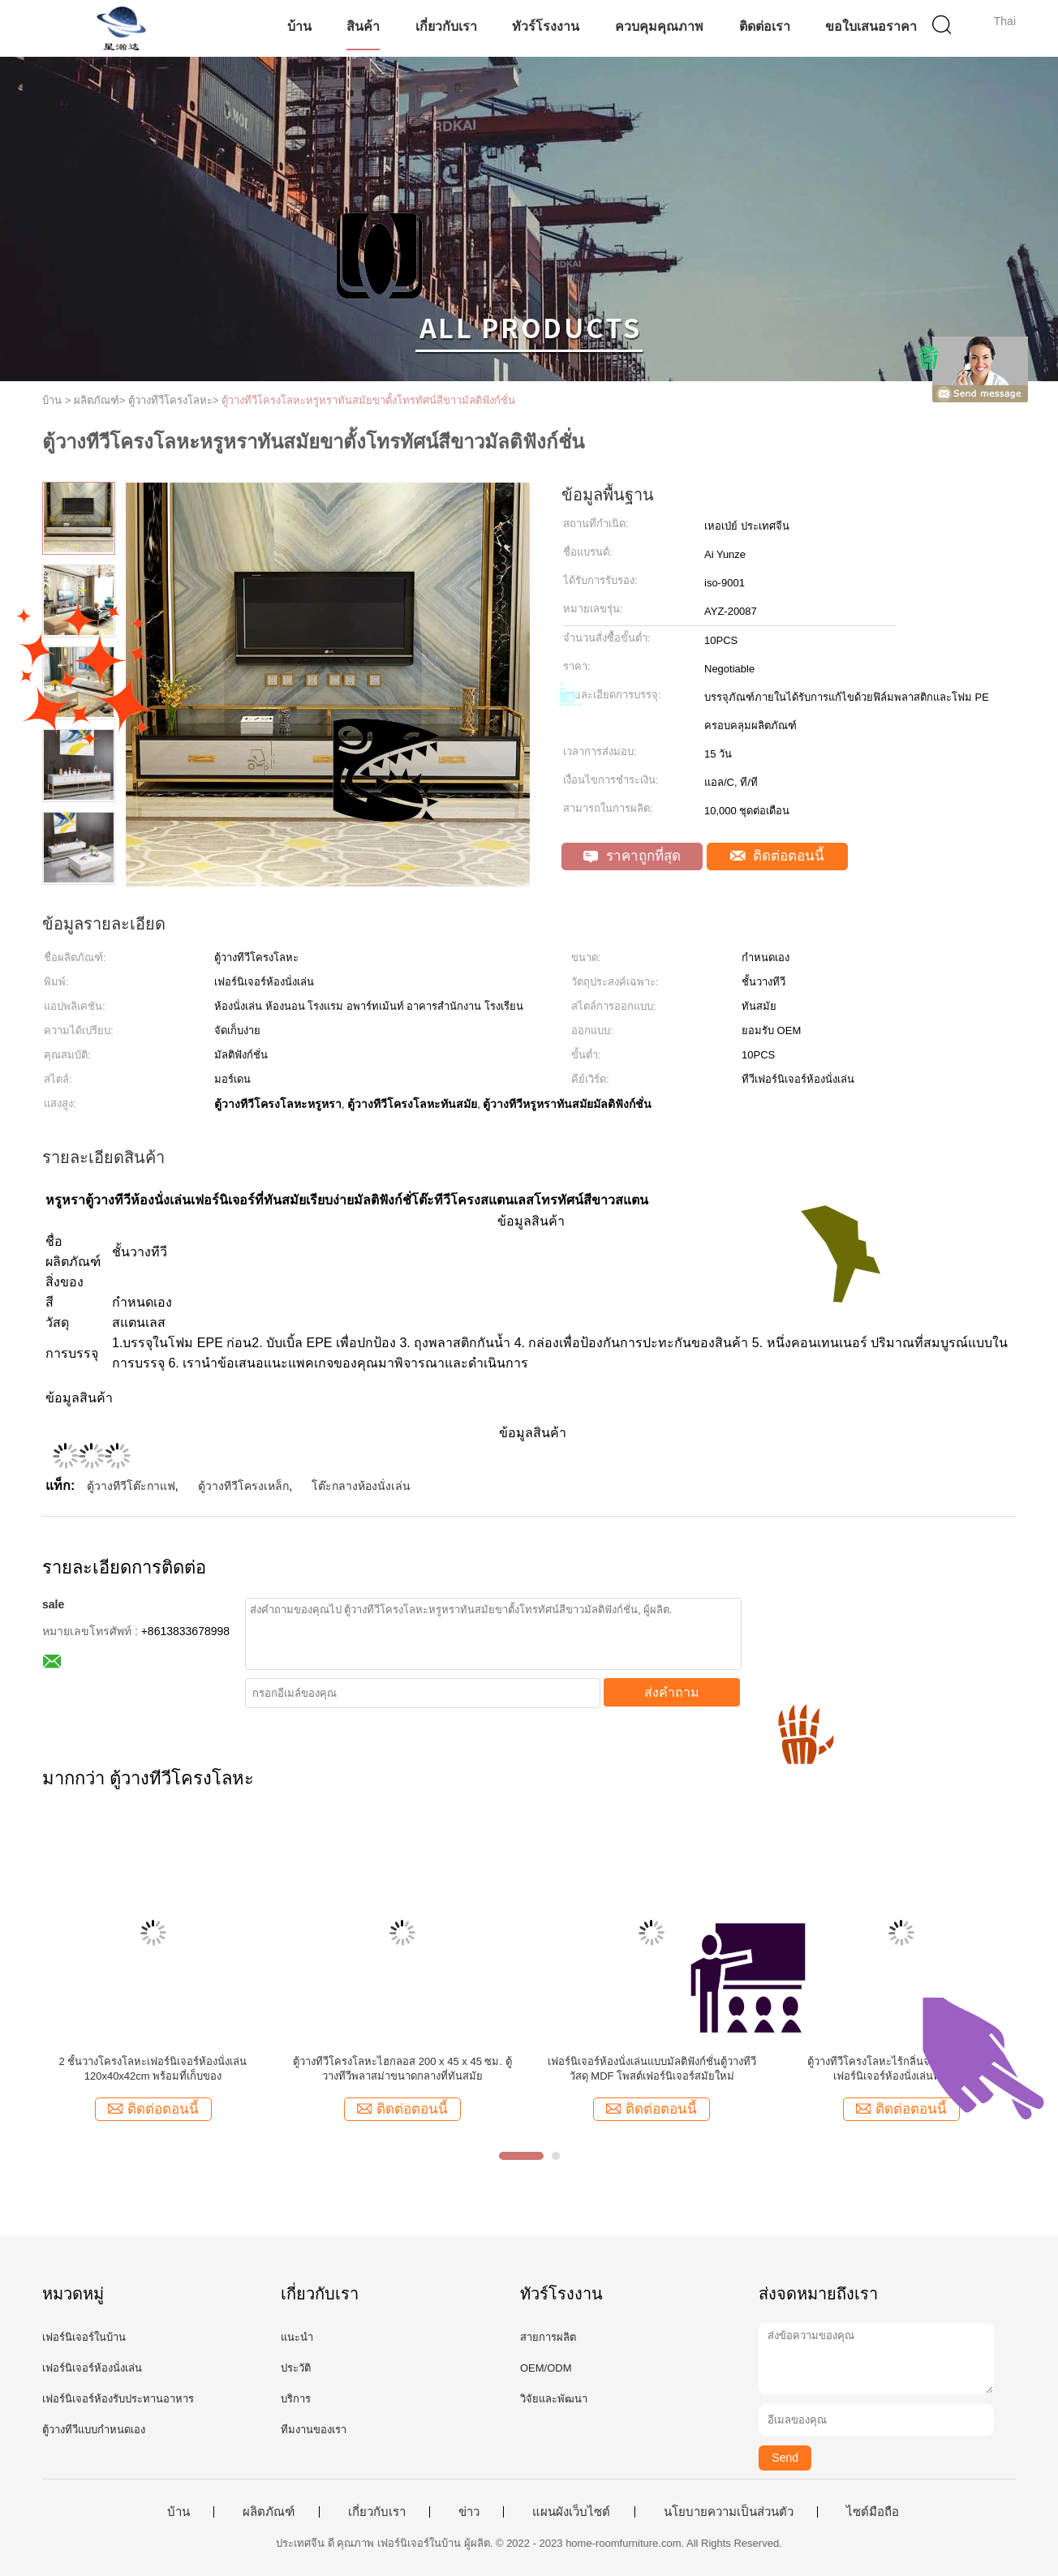  I want to click on access naval or maritime game features, so click(570, 693).